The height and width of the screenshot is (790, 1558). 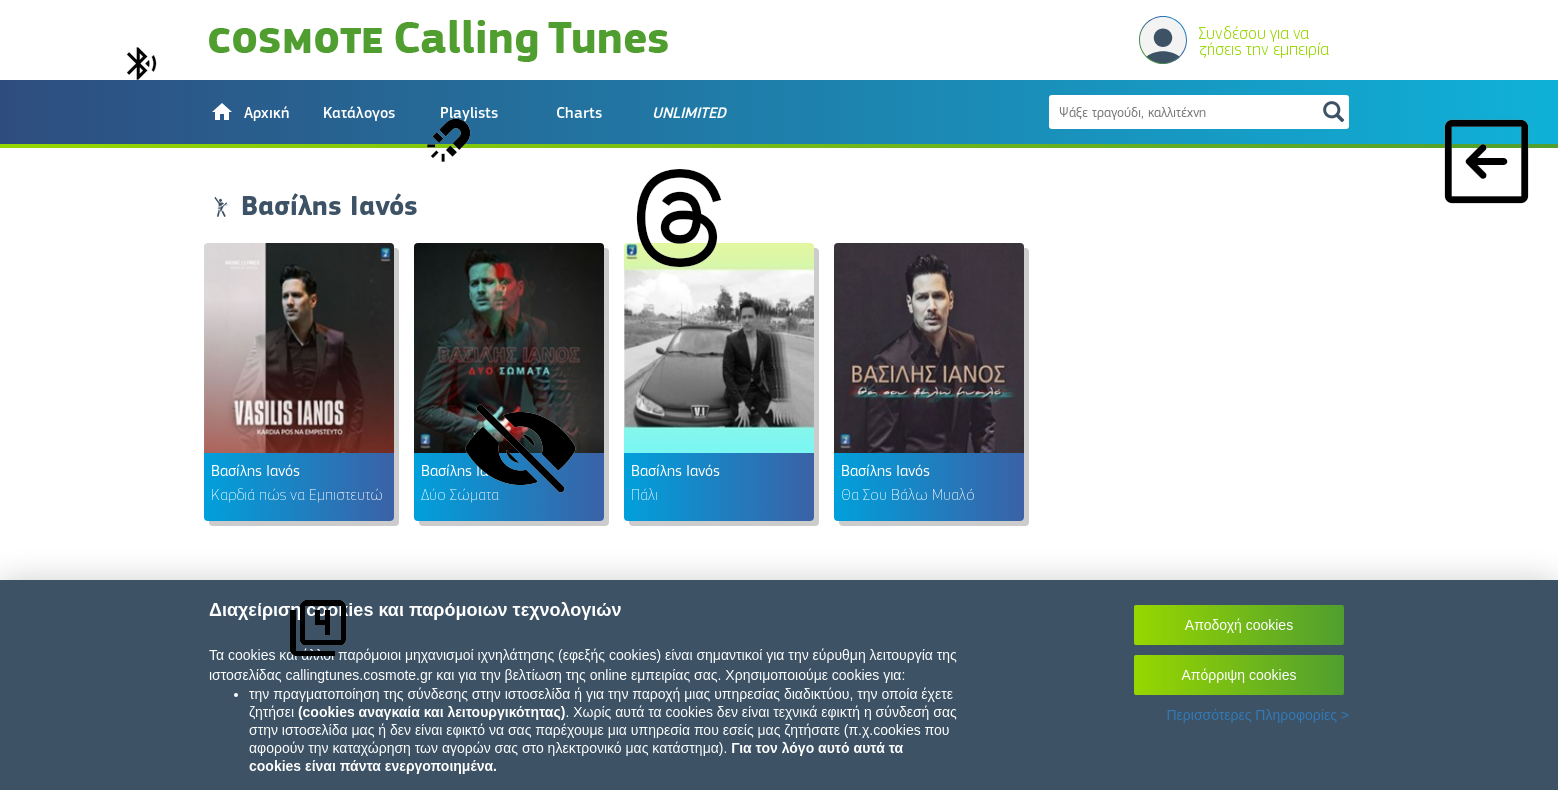 What do you see at coordinates (679, 218) in the screenshot?
I see `open the Threads app` at bounding box center [679, 218].